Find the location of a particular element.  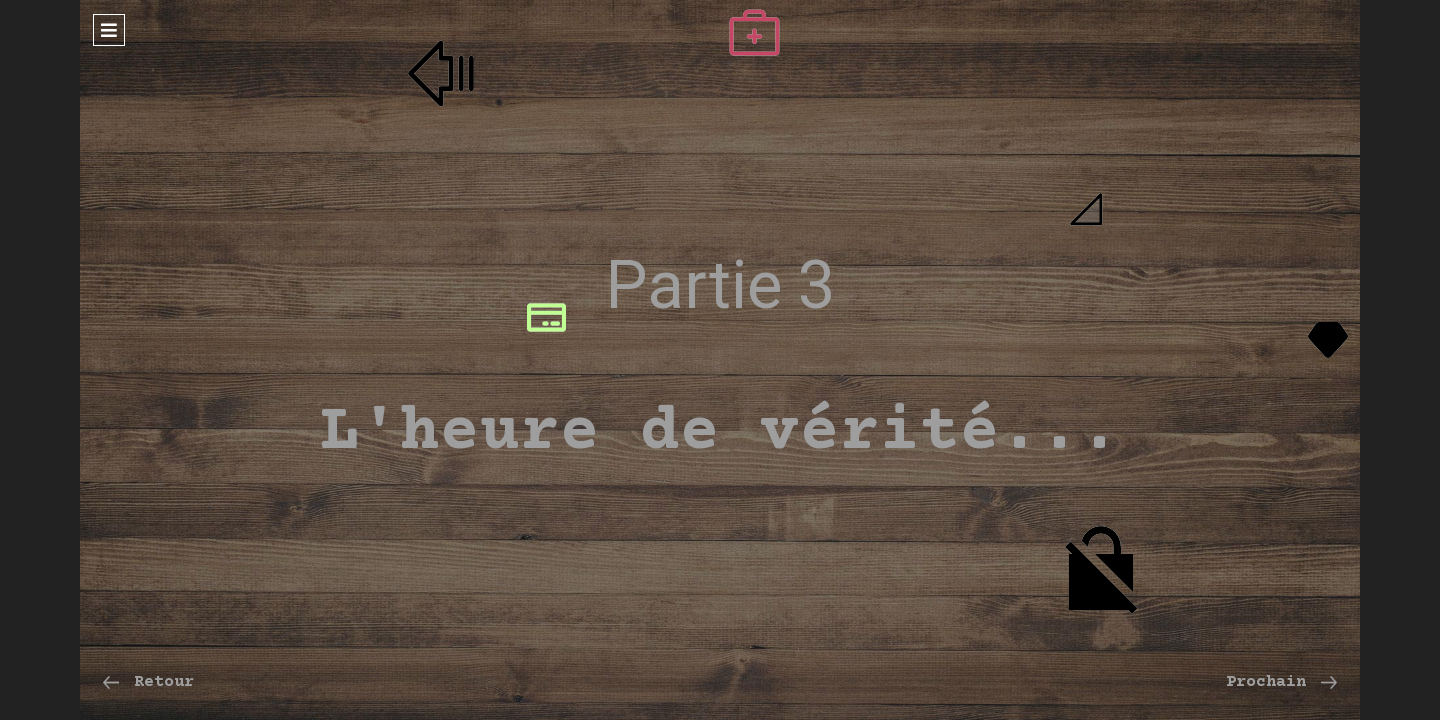

indicates an unencrypted or insecure email connection is located at coordinates (1101, 570).